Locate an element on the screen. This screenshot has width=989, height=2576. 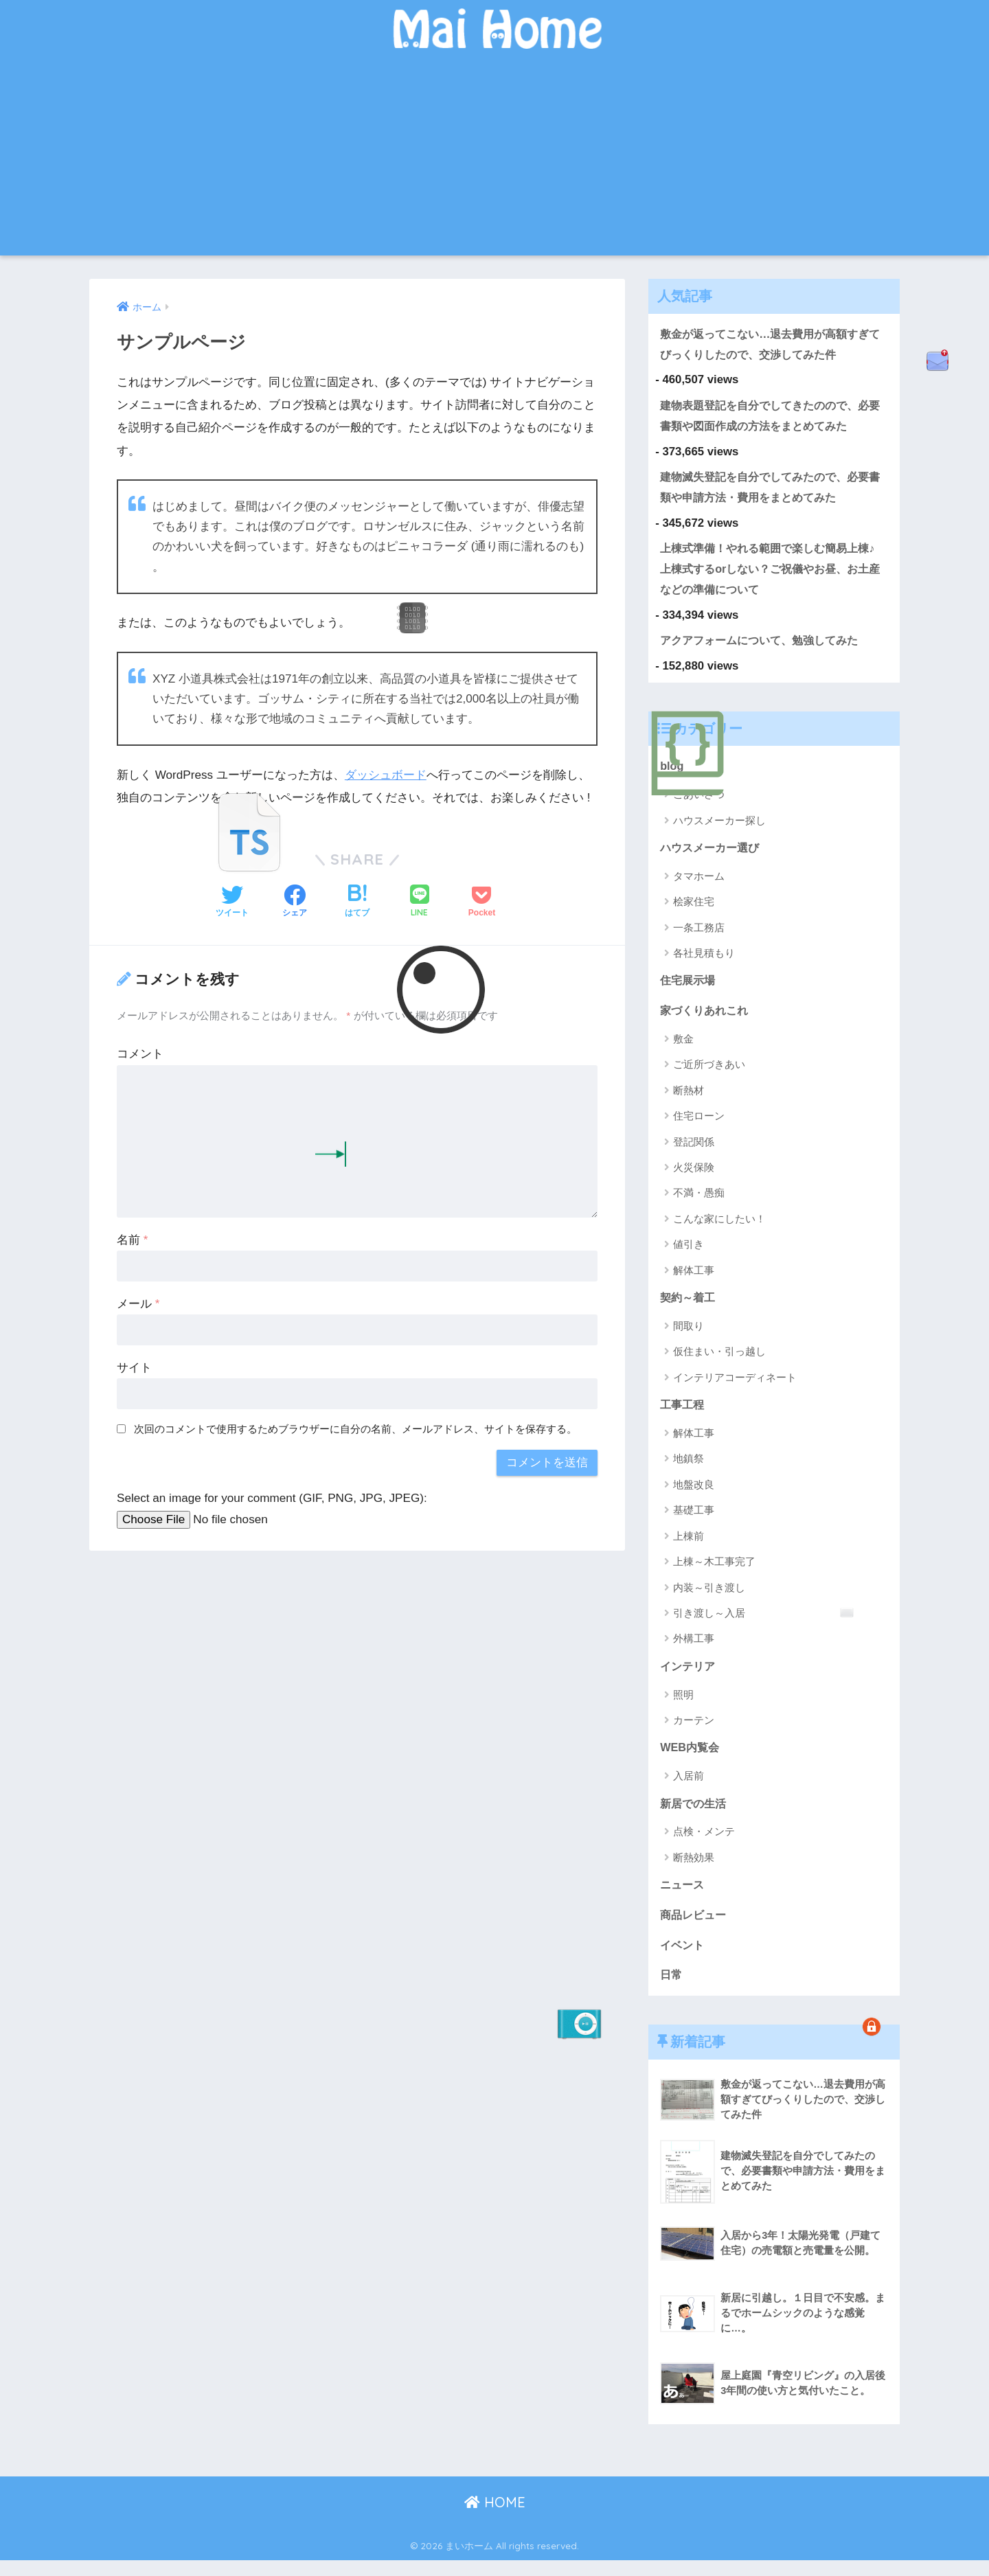
a typescript source code file is located at coordinates (249, 832).